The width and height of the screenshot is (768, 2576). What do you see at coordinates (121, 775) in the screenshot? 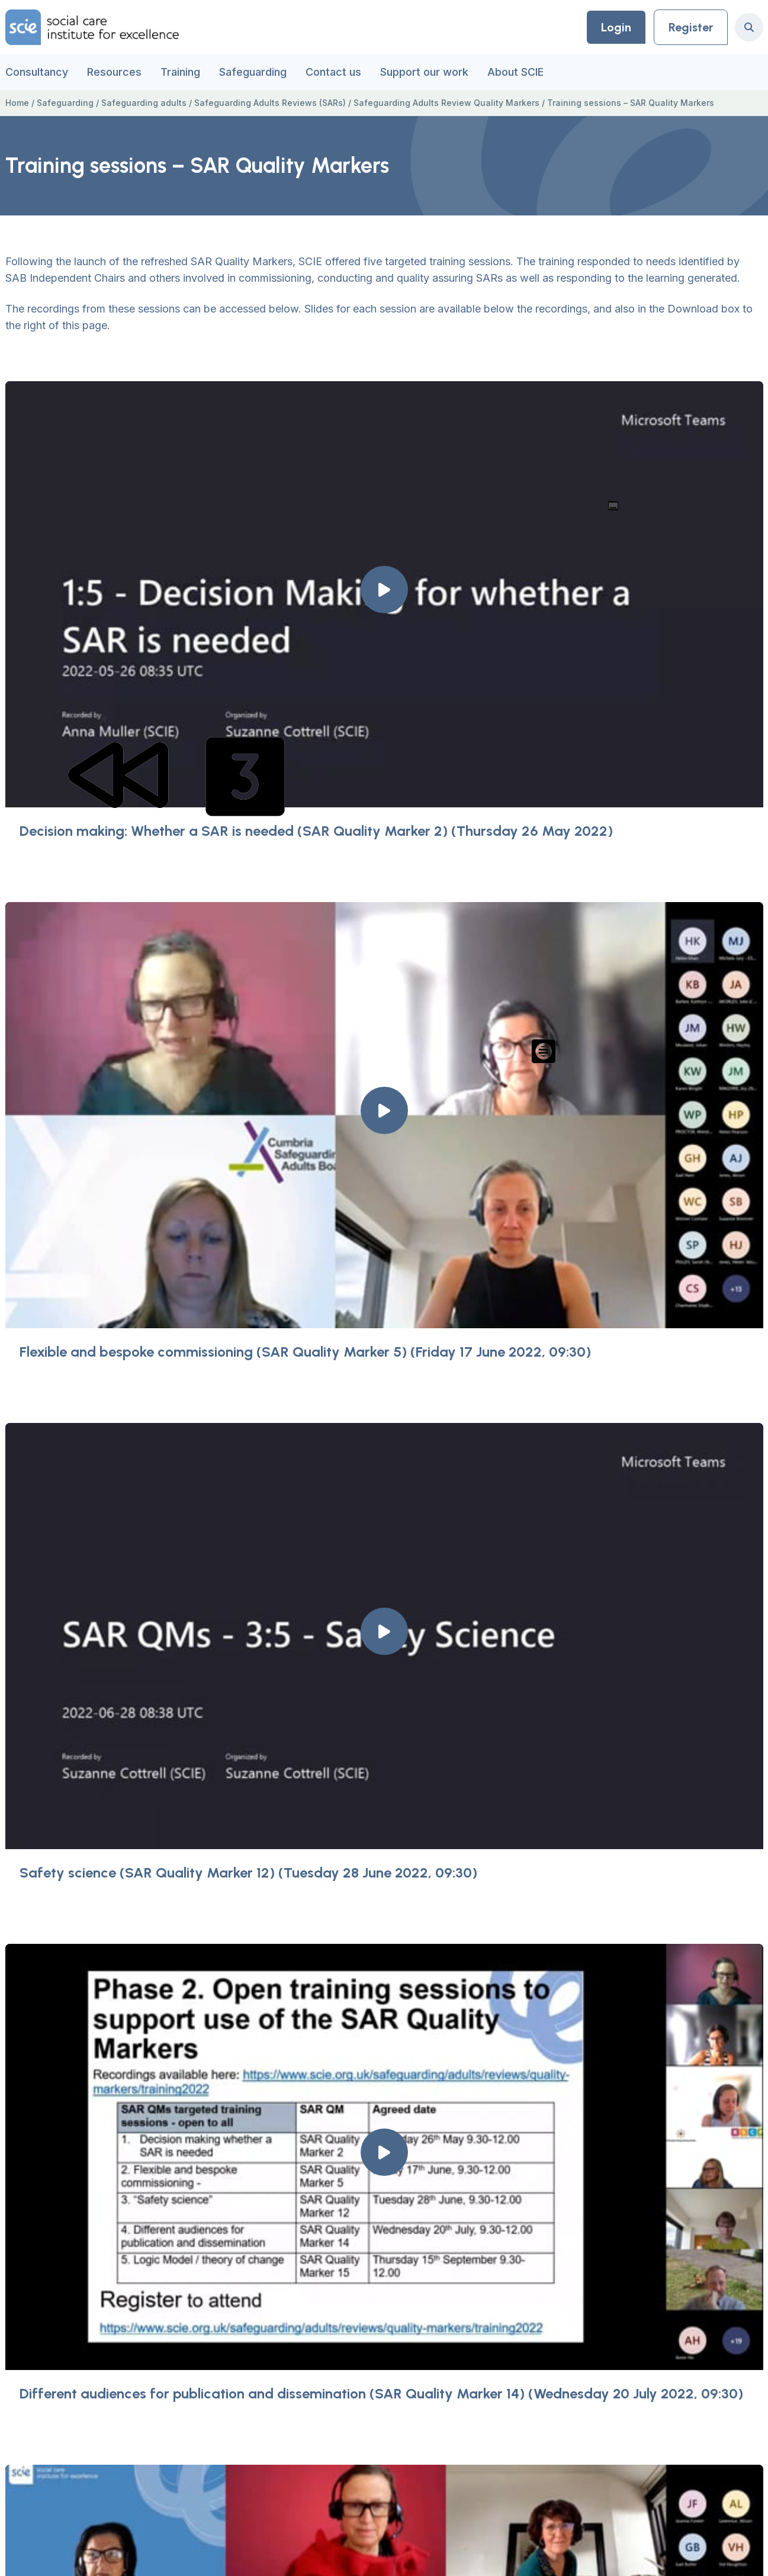
I see `rewind or skip backward in media playback` at bounding box center [121, 775].